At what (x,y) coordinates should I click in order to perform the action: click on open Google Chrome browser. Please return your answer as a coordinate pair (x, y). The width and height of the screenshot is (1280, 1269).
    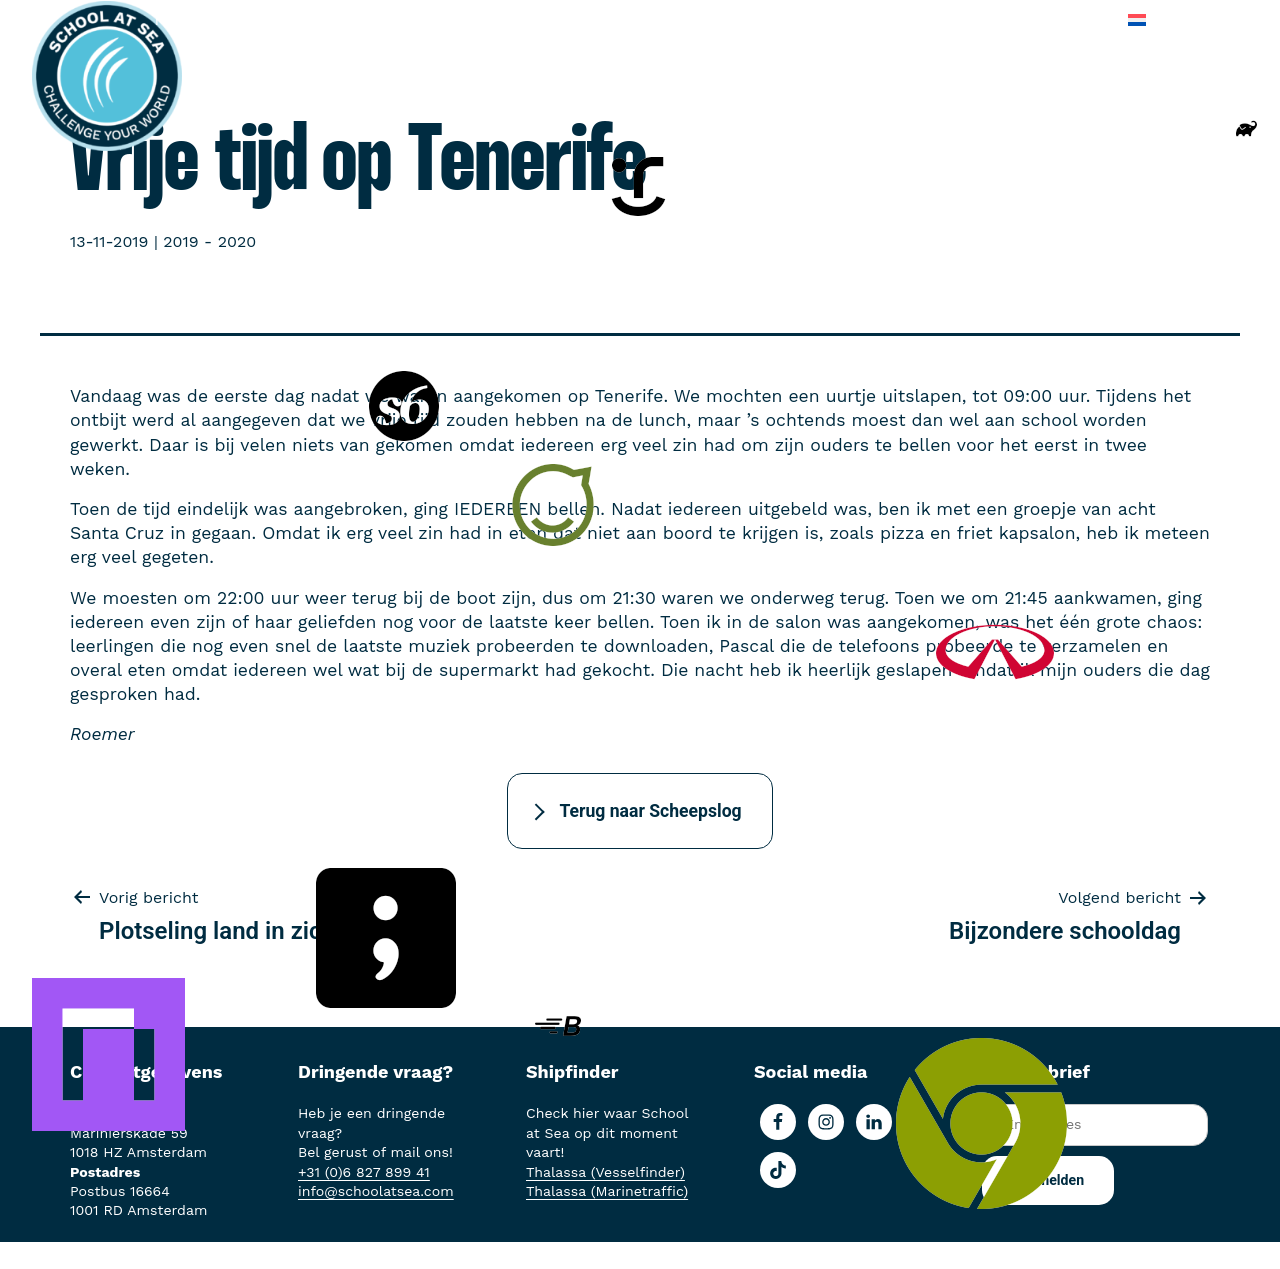
    Looking at the image, I should click on (981, 1123).